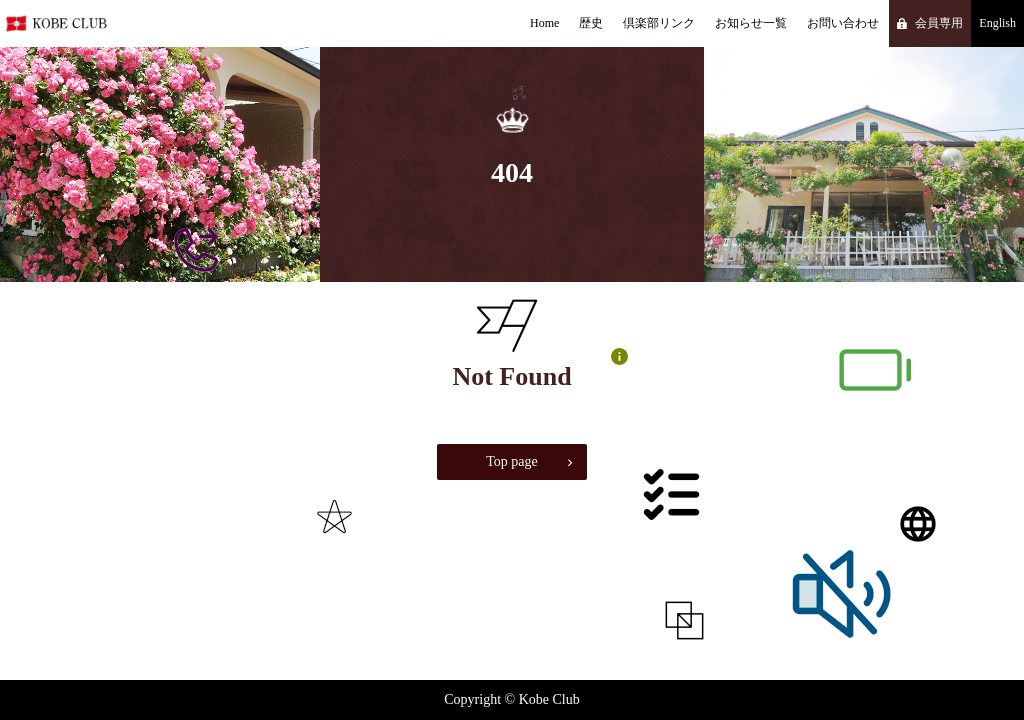 Image resolution: width=1024 pixels, height=720 pixels. What do you see at coordinates (671, 494) in the screenshot?
I see `view completed tasks` at bounding box center [671, 494].